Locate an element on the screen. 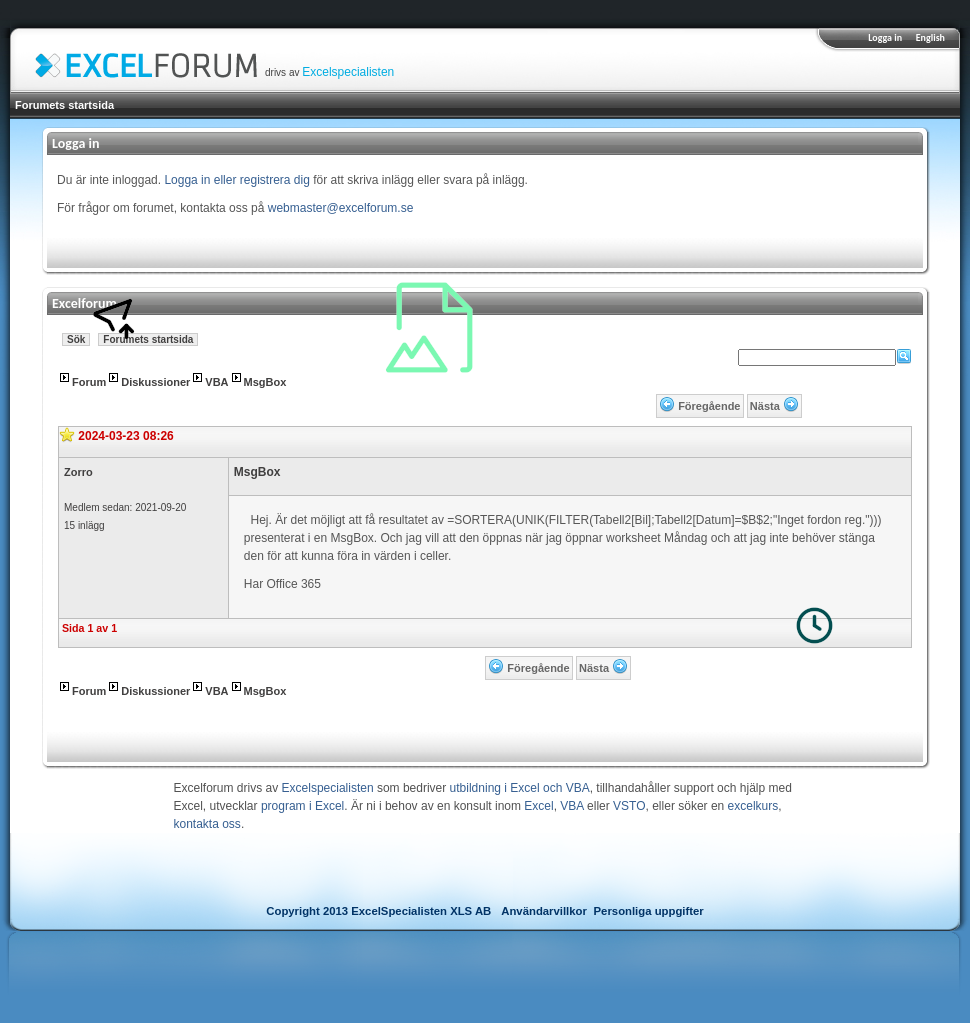  view image file is located at coordinates (434, 327).